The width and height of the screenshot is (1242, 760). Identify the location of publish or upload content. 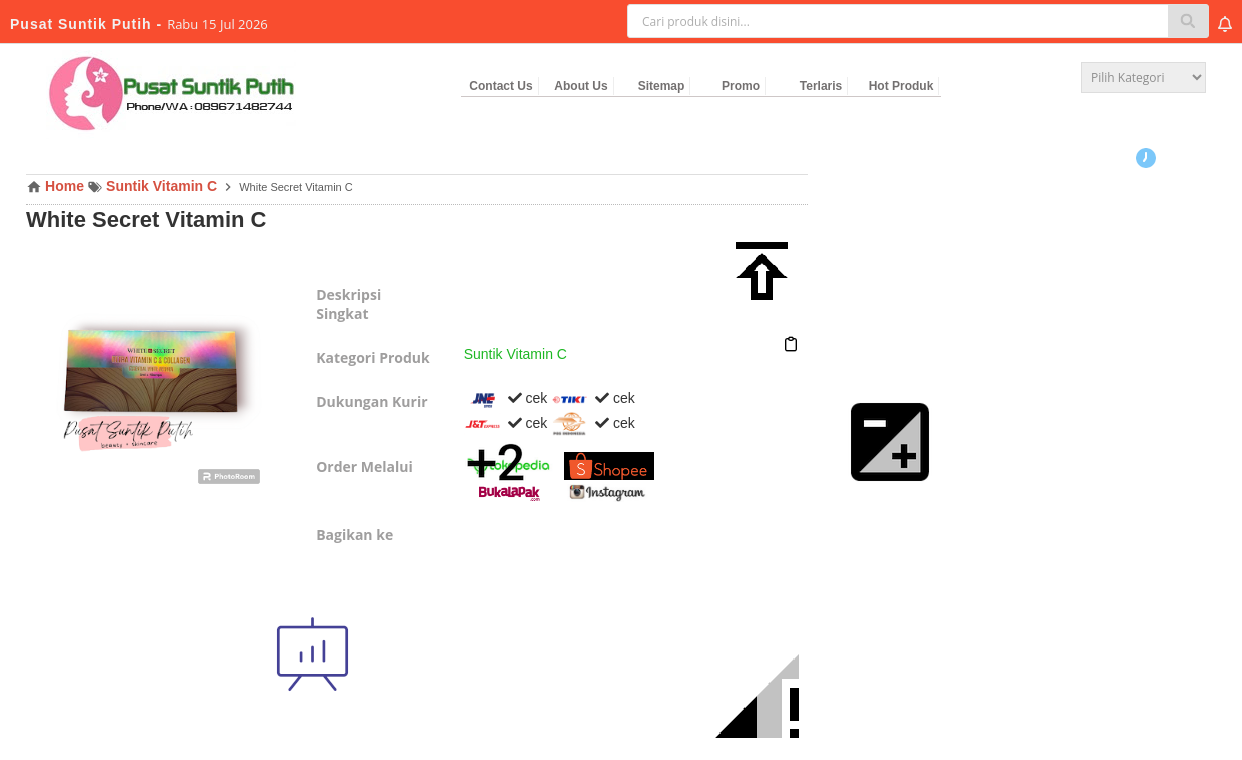
(762, 271).